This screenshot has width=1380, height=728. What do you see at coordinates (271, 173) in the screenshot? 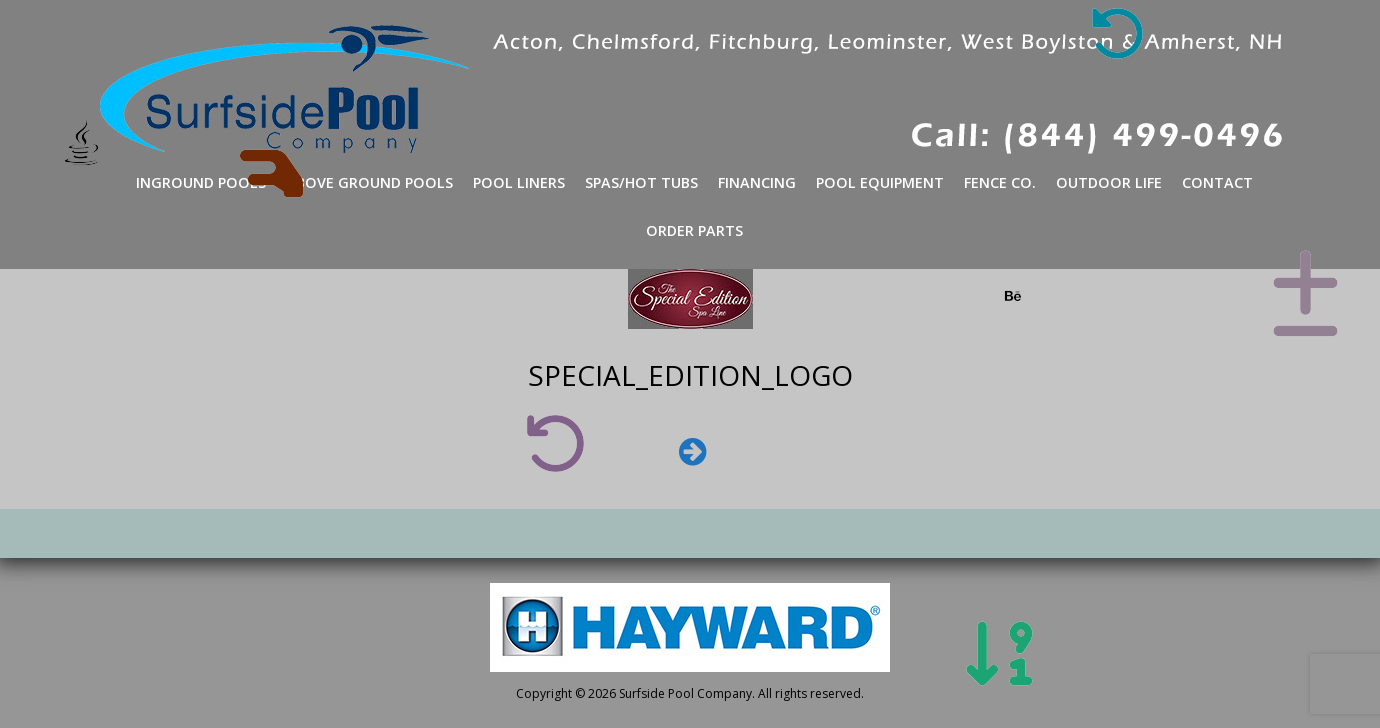
I see `lizard gesture for rock-paper-scissors-lizard-spock game` at bounding box center [271, 173].